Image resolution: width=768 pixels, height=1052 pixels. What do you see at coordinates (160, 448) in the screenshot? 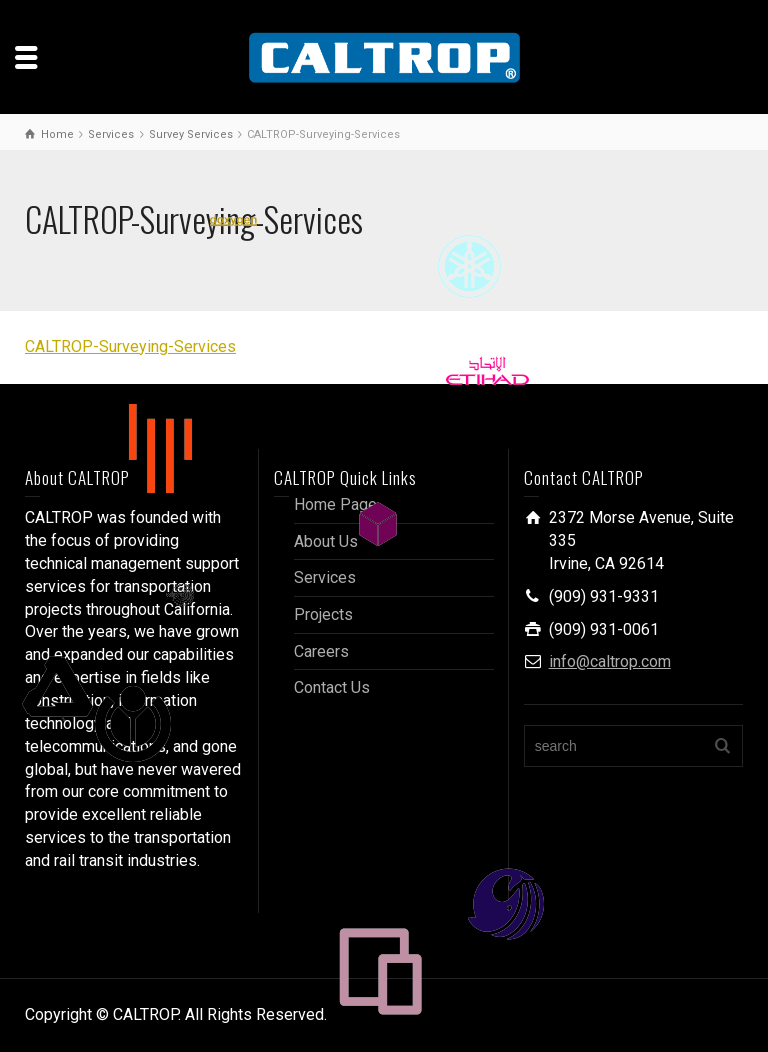
I see `open gitter chat application` at bounding box center [160, 448].